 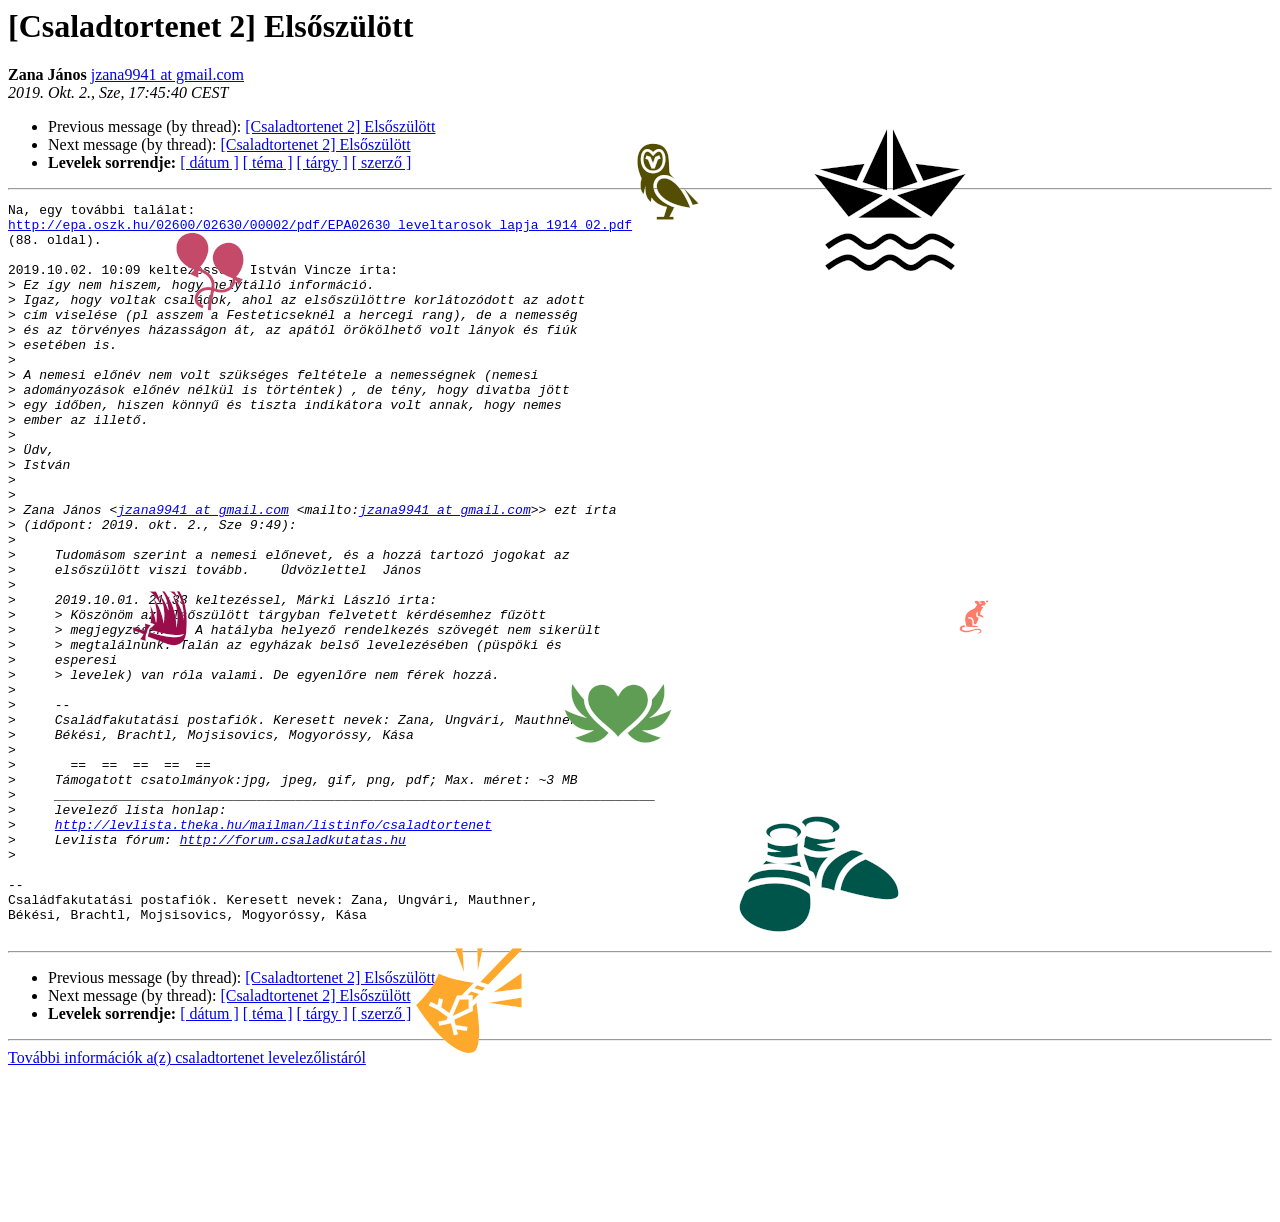 I want to click on represents a barn owl character or creature in a game, so click(x=668, y=181).